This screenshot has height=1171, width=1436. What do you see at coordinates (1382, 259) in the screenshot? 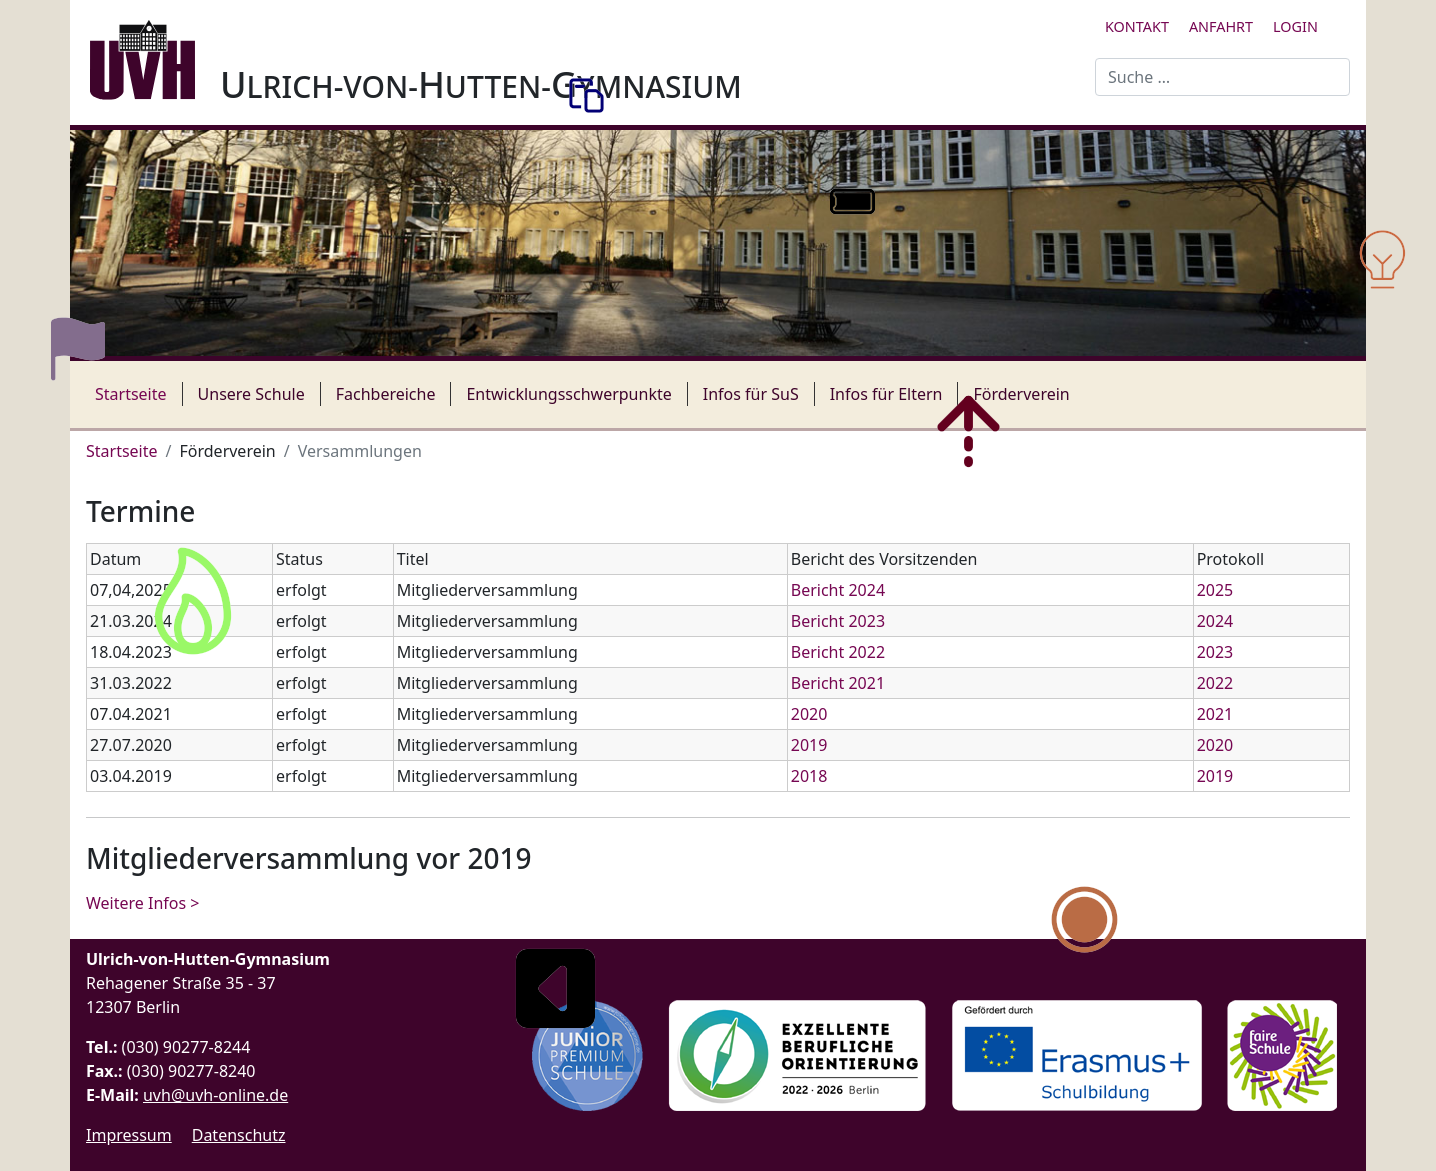
I see `toggle idea or tip suggestions` at bounding box center [1382, 259].